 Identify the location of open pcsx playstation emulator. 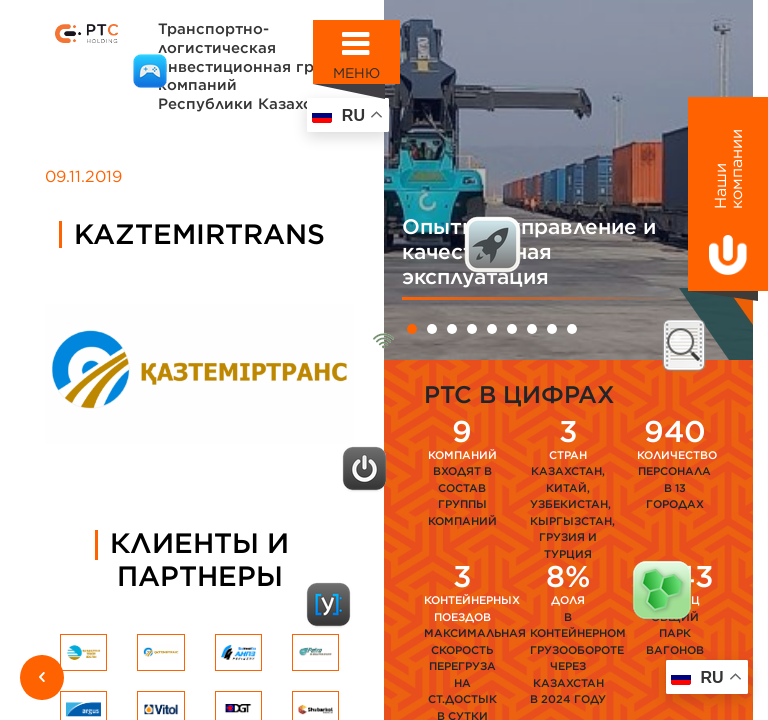
(150, 71).